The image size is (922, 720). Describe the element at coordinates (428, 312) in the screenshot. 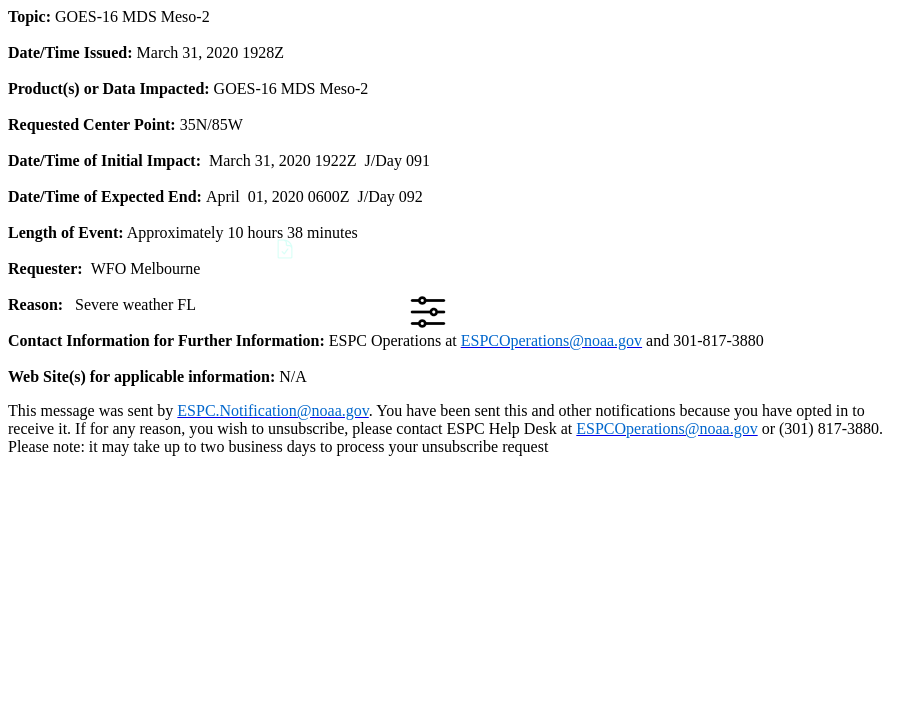

I see `adjust settings or preferences` at that location.